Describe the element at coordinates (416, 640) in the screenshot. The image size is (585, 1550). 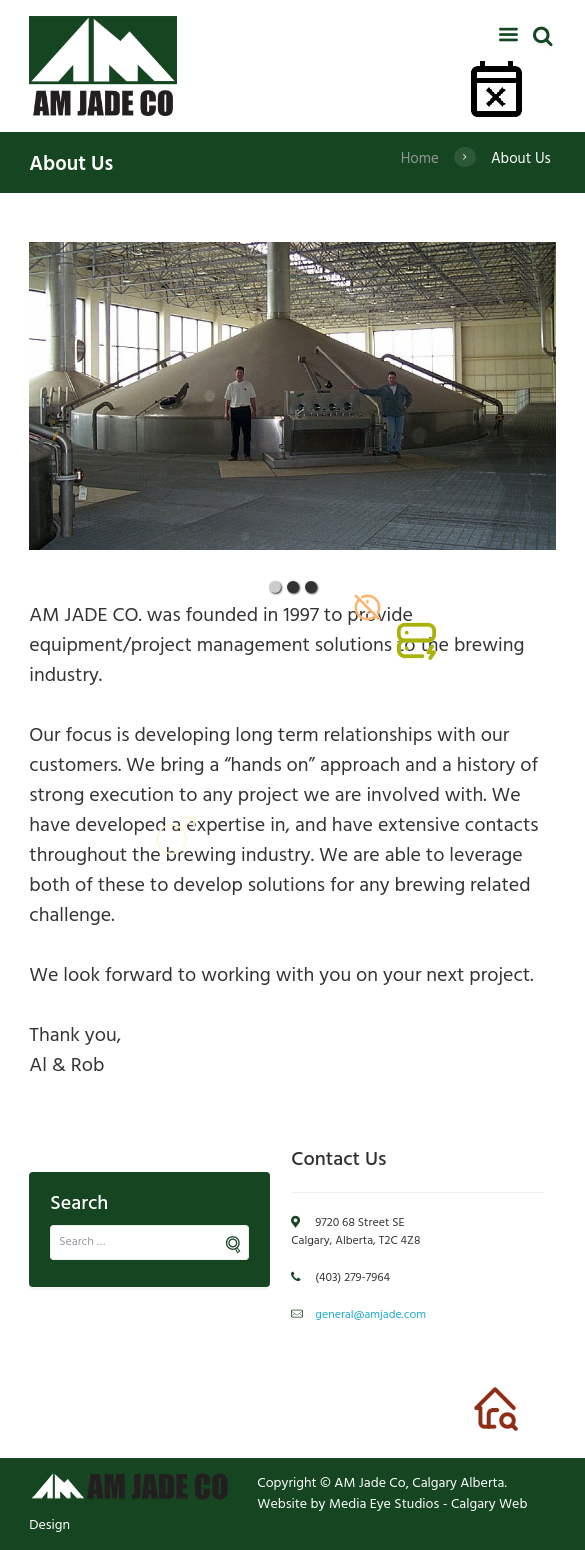
I see `server power status or electrical connection` at that location.